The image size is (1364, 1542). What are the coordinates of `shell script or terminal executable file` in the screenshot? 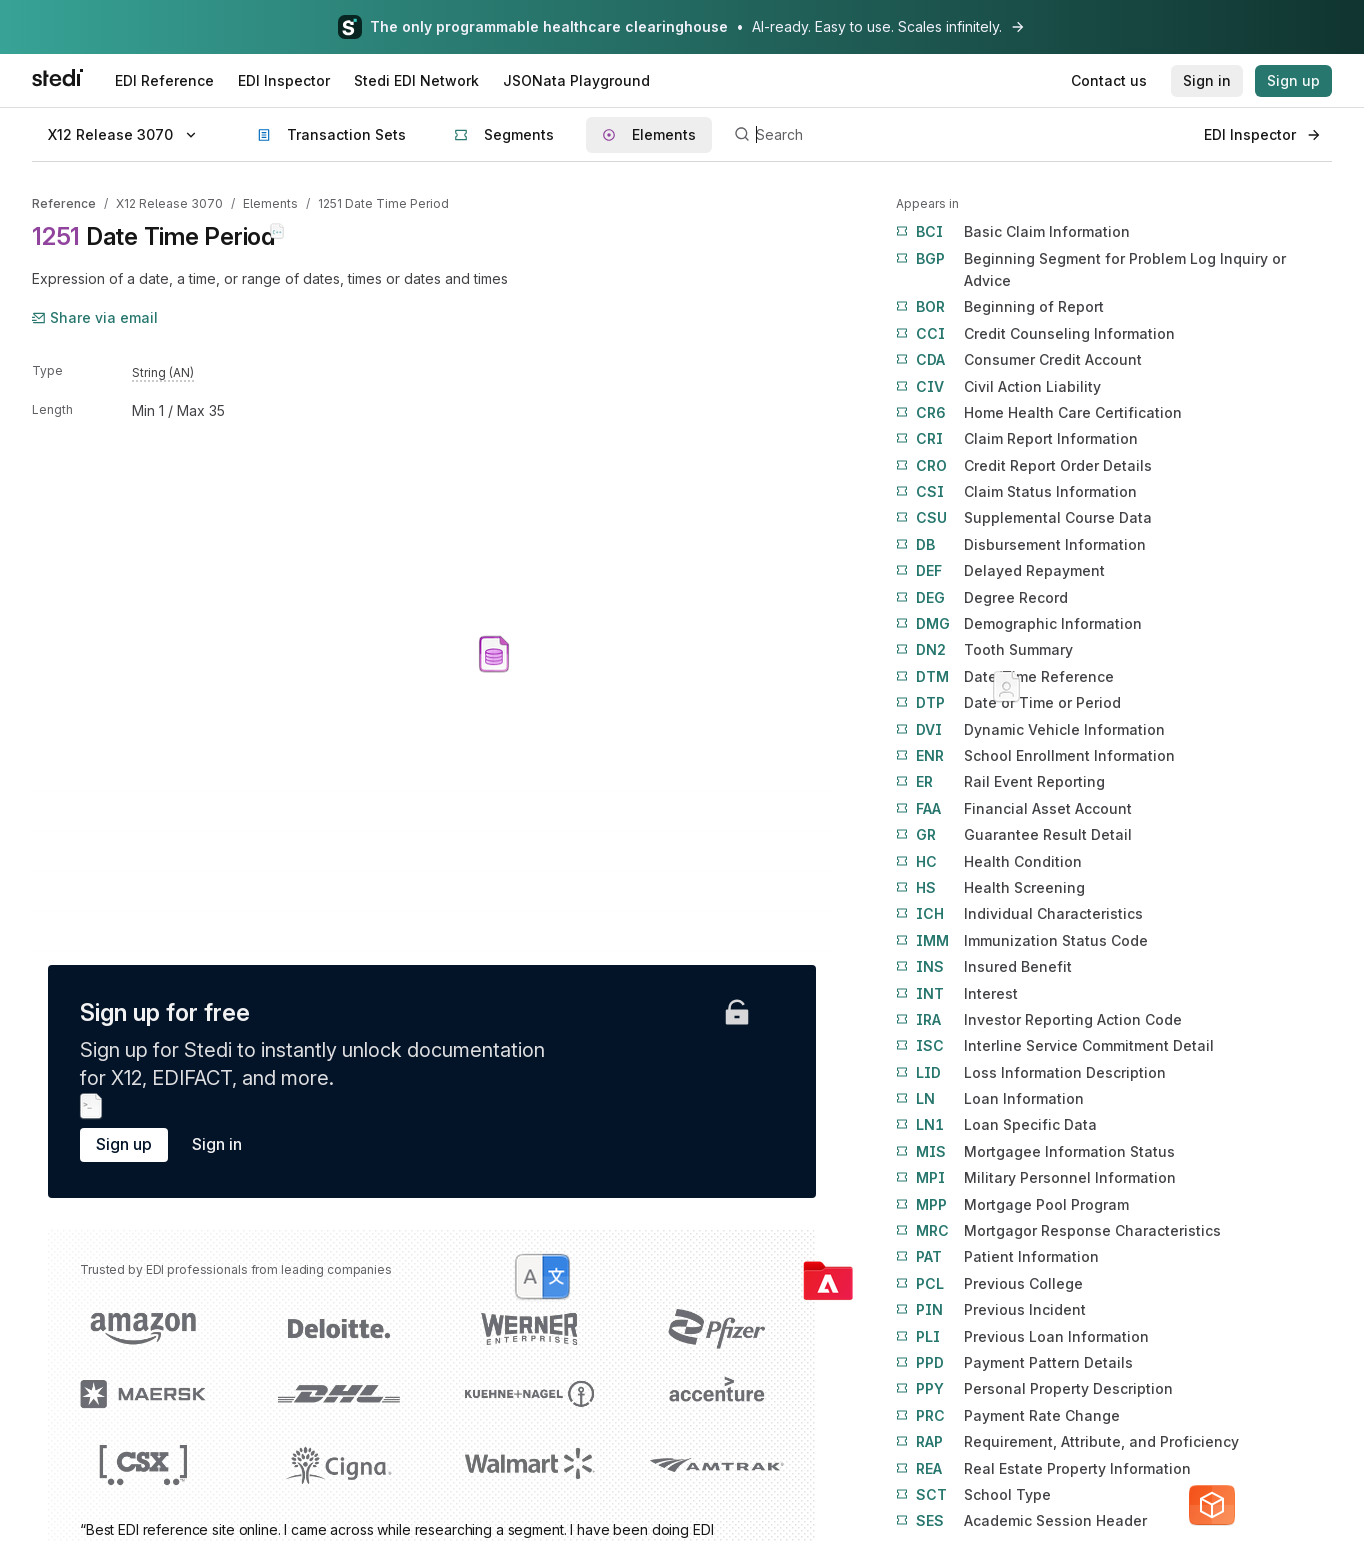 It's located at (91, 1106).